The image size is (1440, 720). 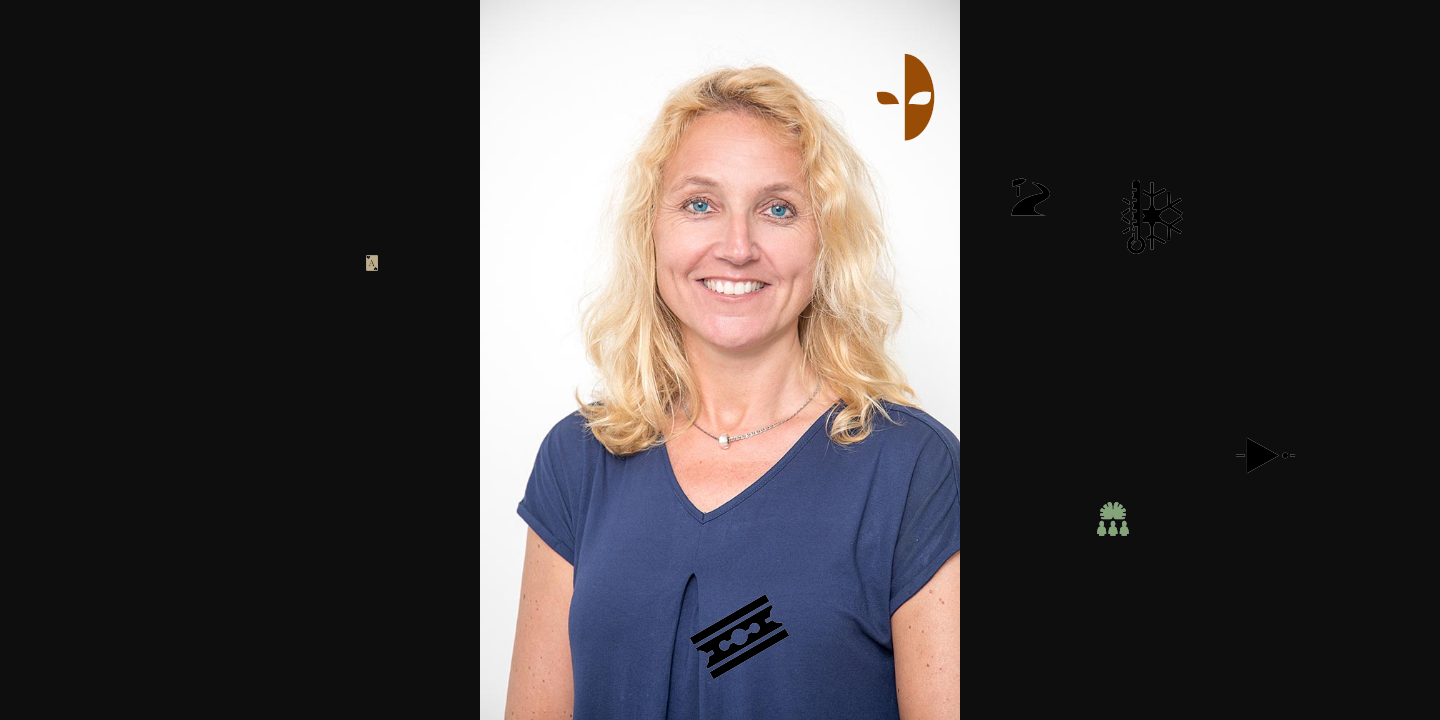 I want to click on razor blade tool or cutting implement, so click(x=739, y=637).